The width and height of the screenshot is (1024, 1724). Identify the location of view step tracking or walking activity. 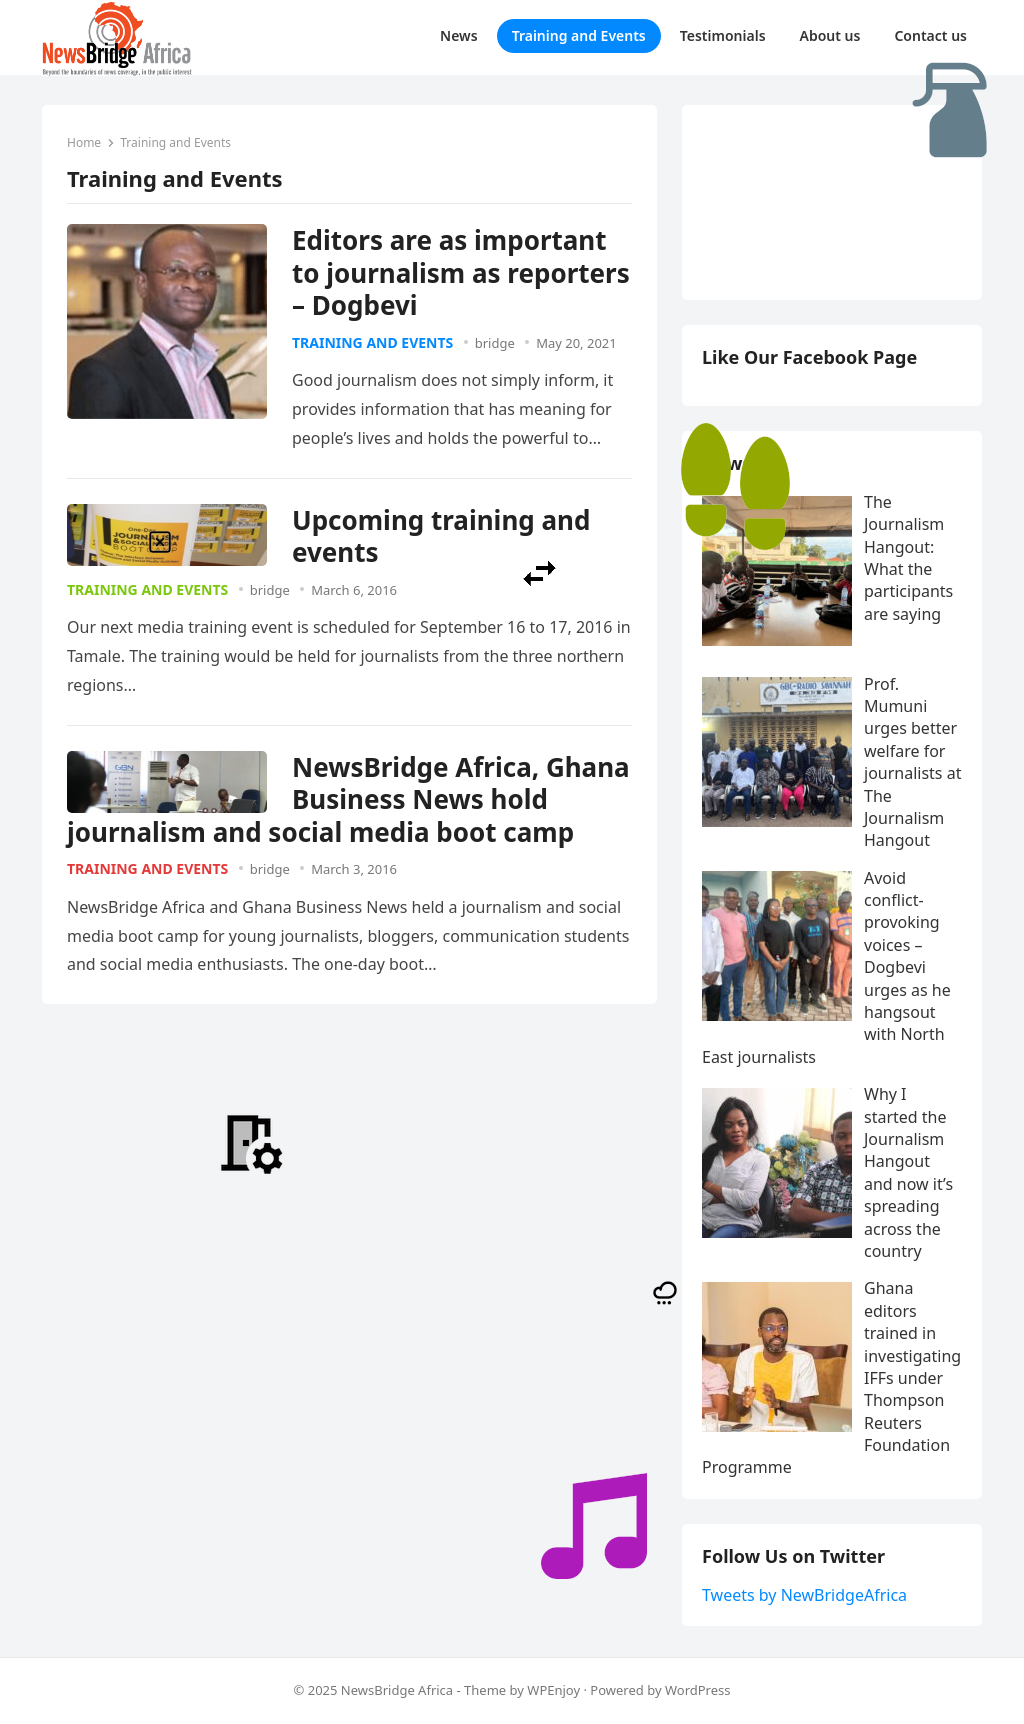
(735, 486).